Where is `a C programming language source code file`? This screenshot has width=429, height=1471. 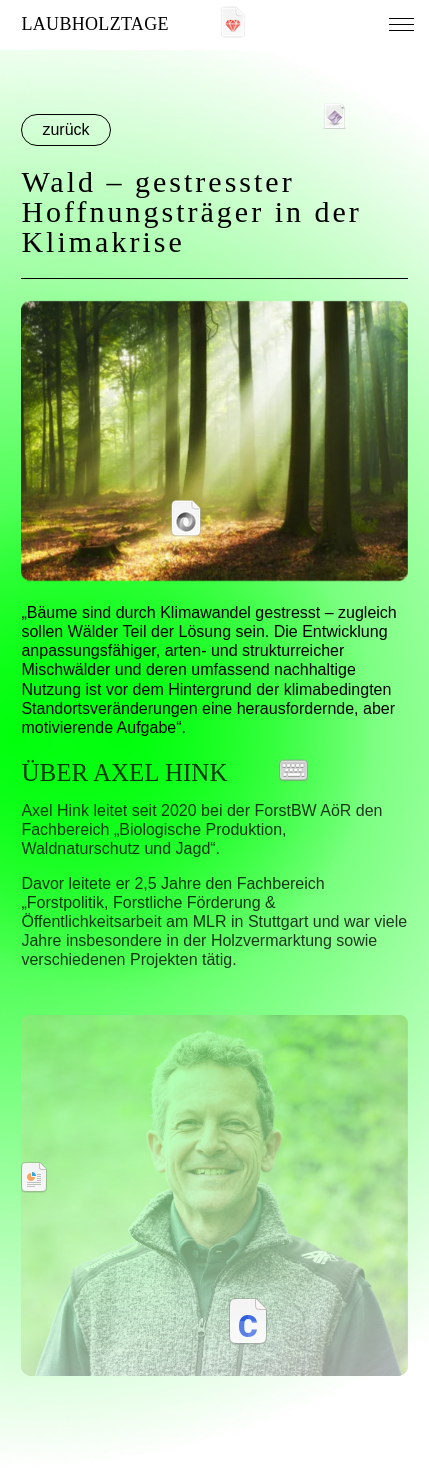 a C programming language source code file is located at coordinates (248, 1321).